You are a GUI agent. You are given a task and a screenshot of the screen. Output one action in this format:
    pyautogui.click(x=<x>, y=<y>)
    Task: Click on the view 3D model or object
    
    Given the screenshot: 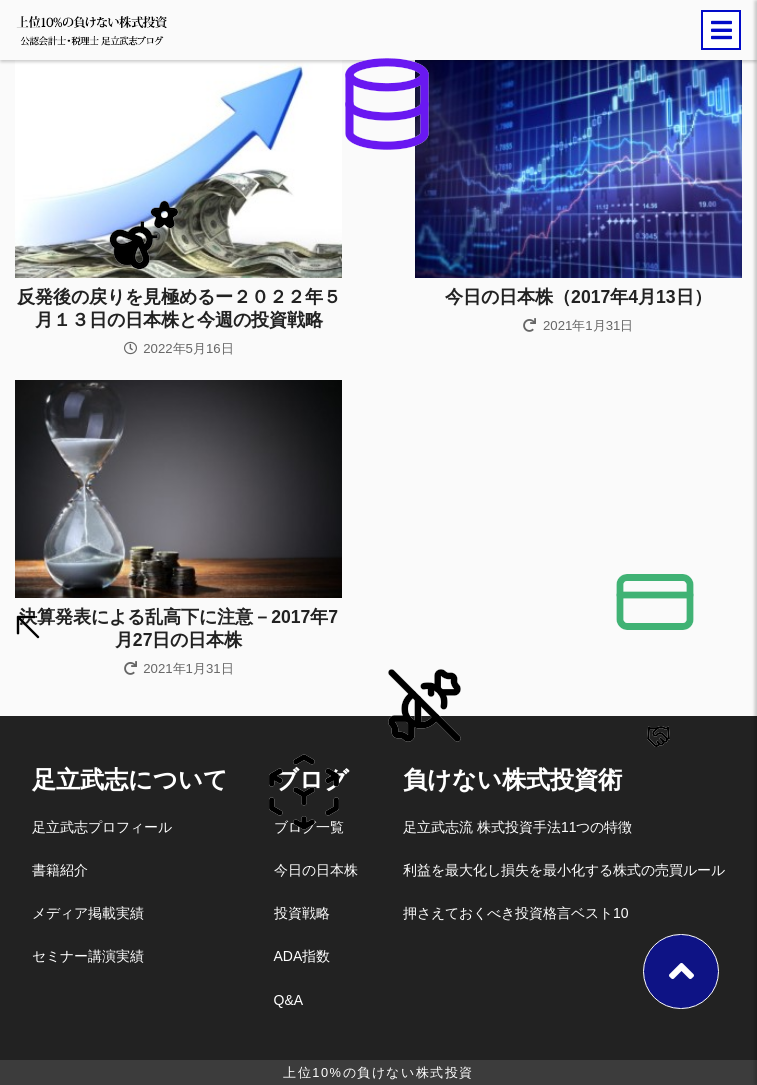 What is the action you would take?
    pyautogui.click(x=304, y=792)
    